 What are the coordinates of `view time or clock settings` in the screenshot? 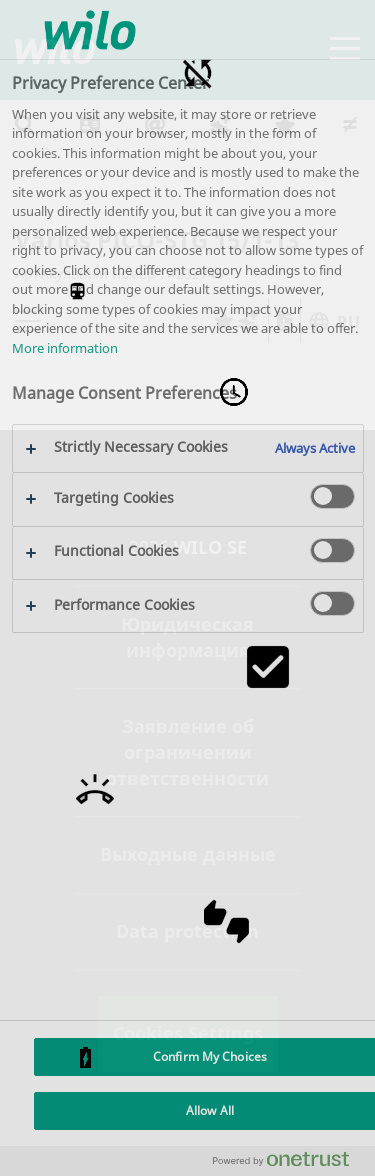 It's located at (234, 392).